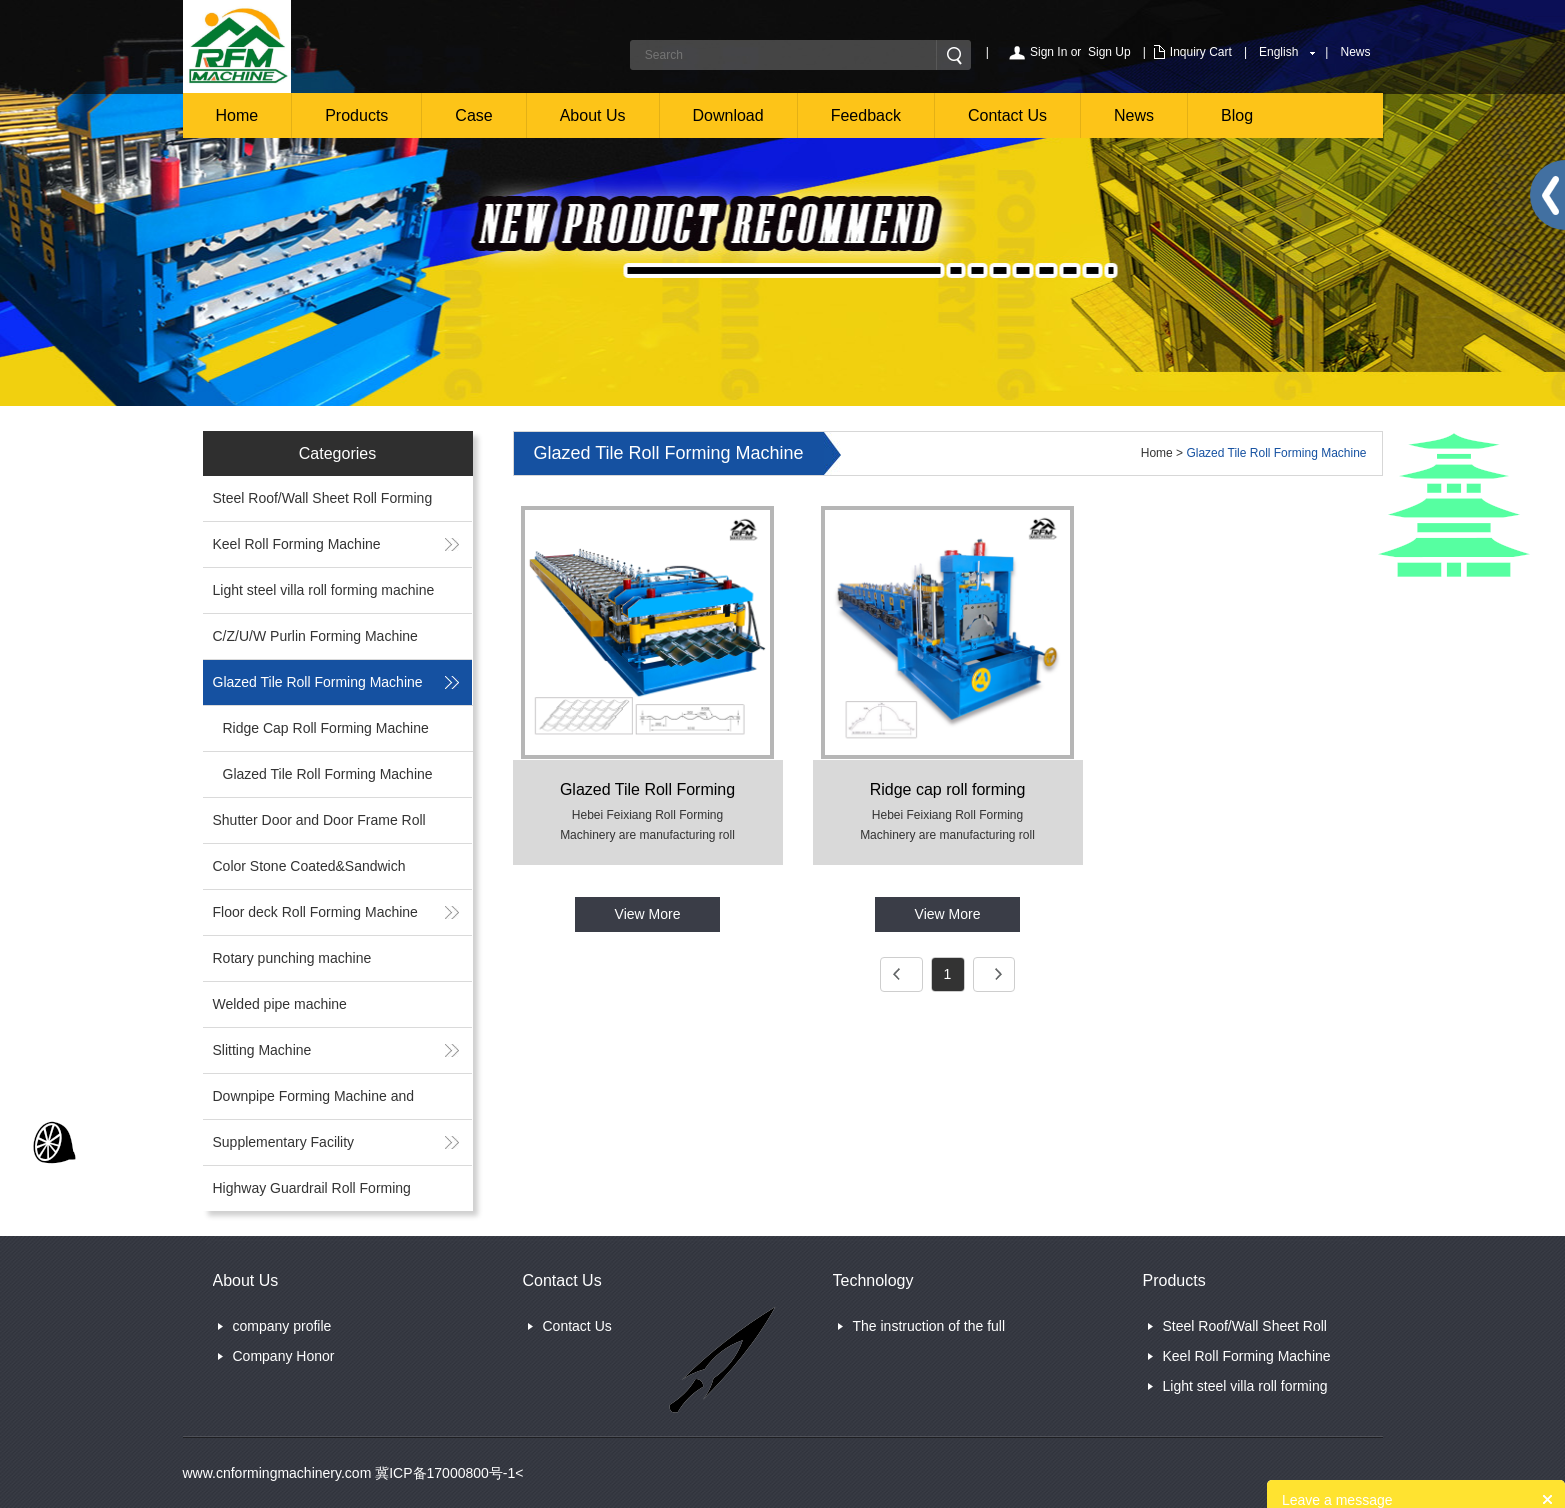  What do you see at coordinates (723, 1359) in the screenshot?
I see `equip energy sword weapon` at bounding box center [723, 1359].